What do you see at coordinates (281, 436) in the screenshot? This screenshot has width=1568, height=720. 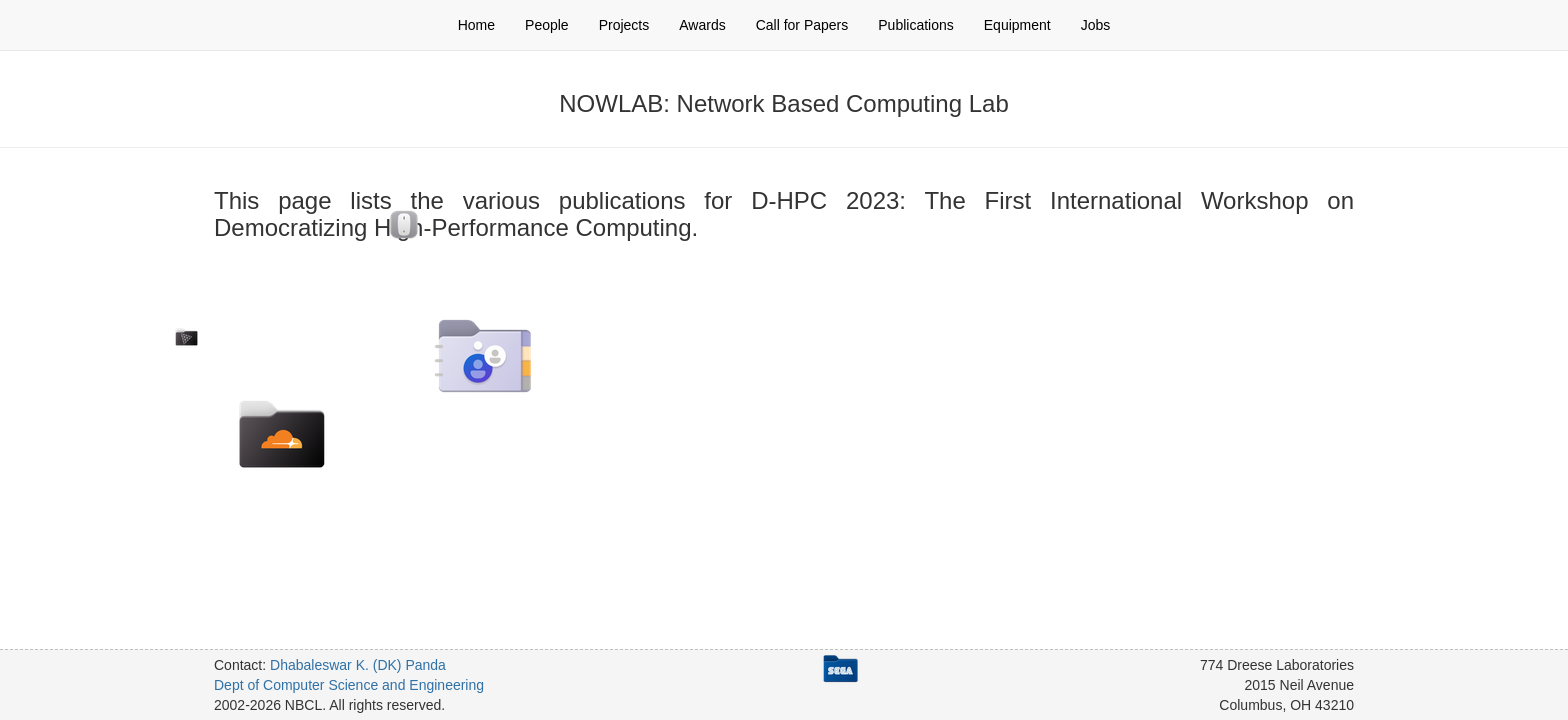 I see `open cloudflare project files` at bounding box center [281, 436].